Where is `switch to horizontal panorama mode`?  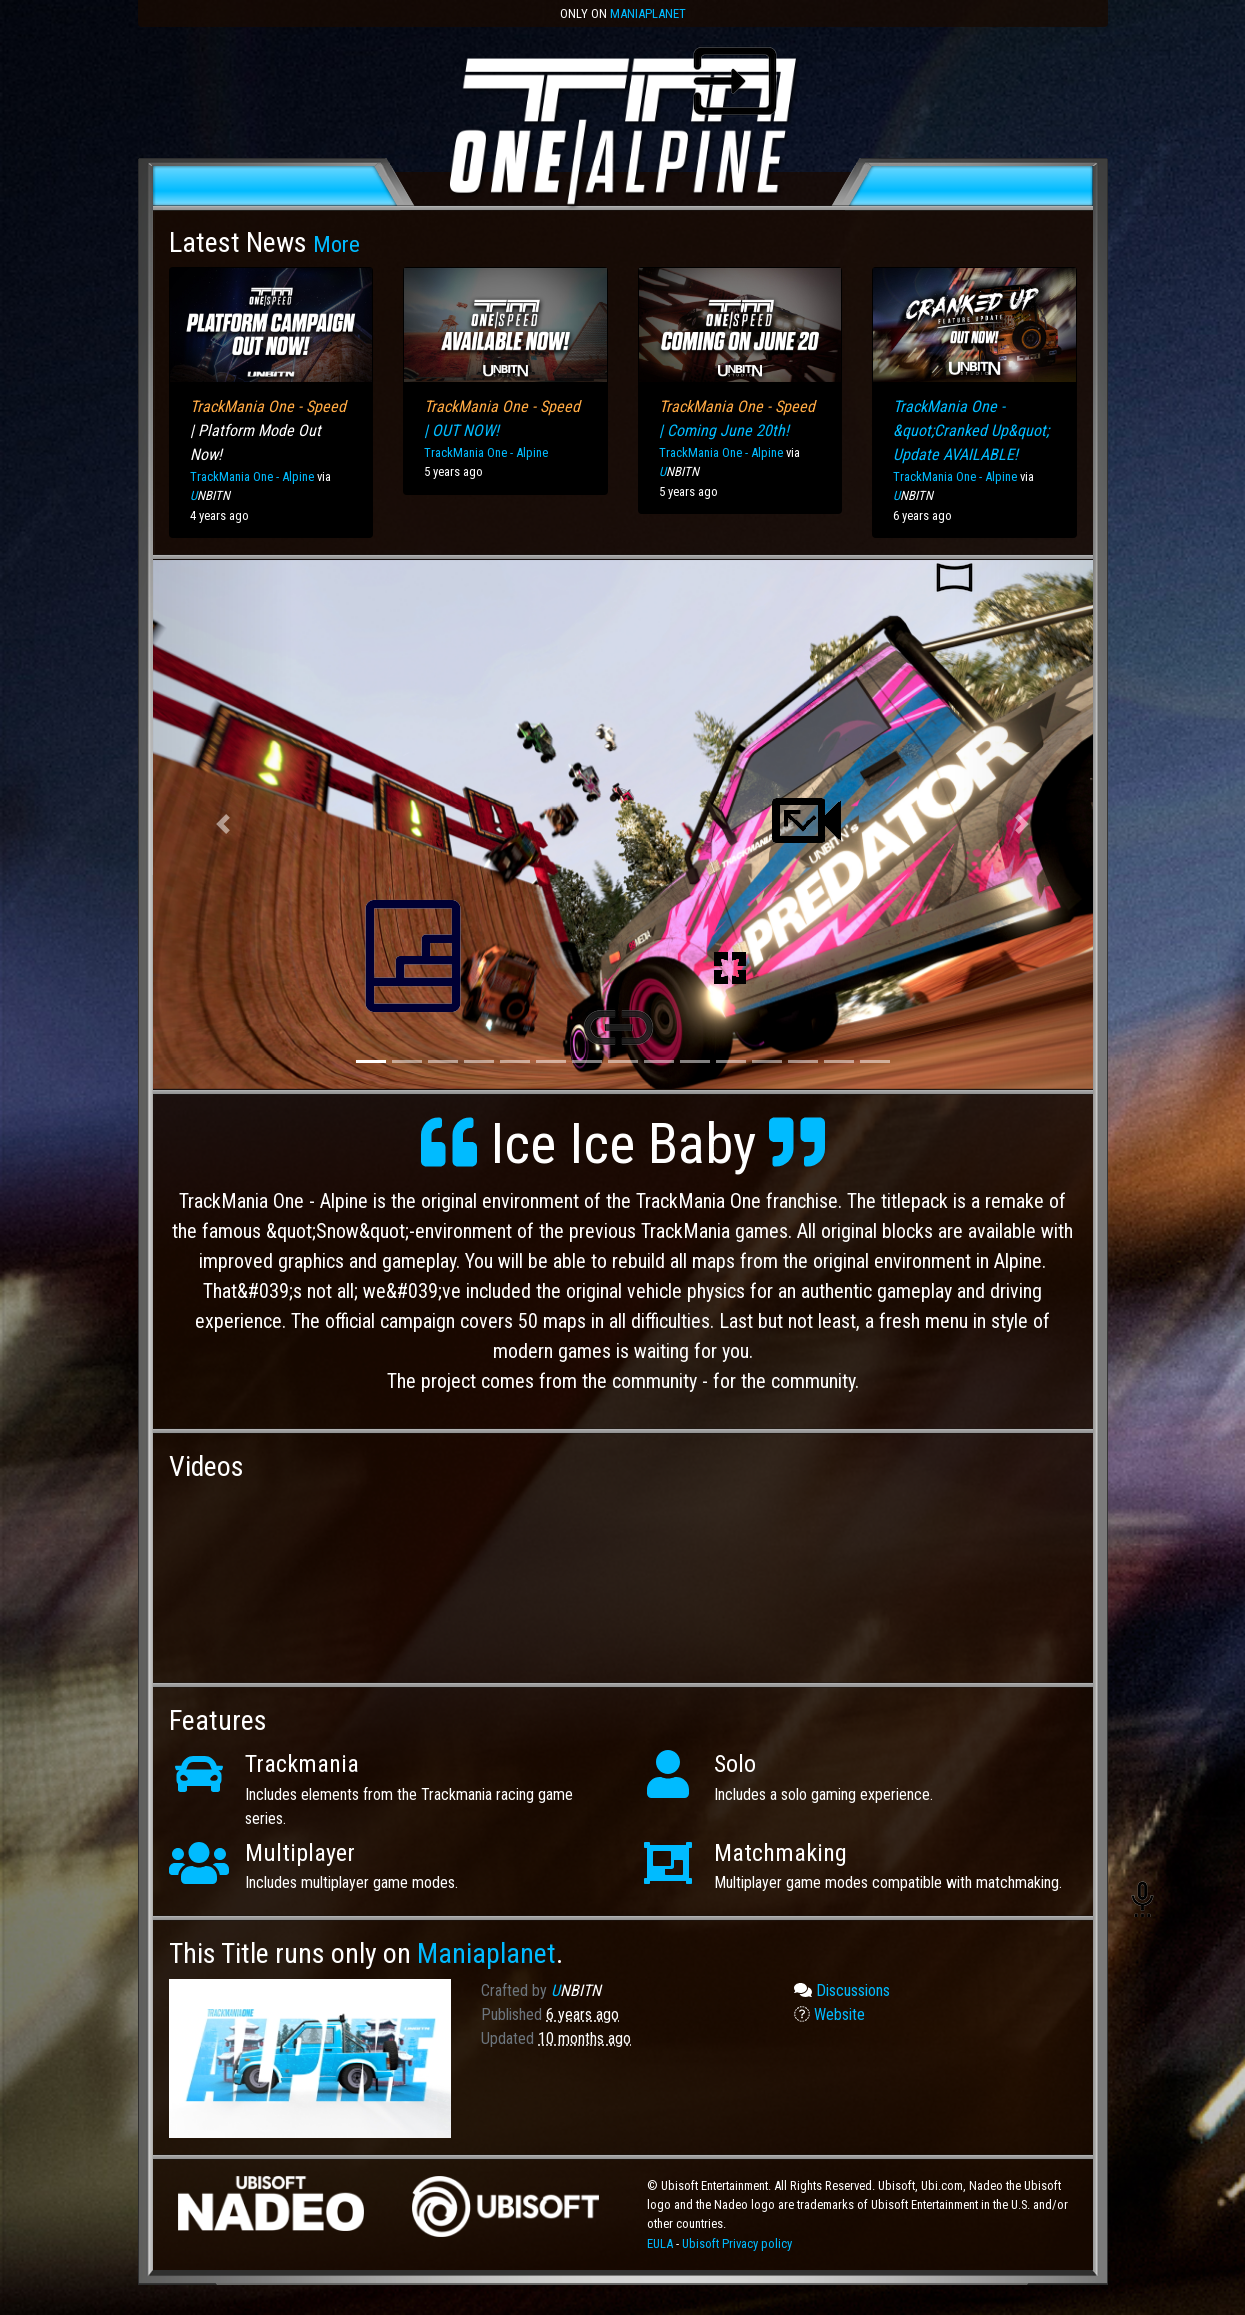
switch to horizontal panorama mode is located at coordinates (954, 577).